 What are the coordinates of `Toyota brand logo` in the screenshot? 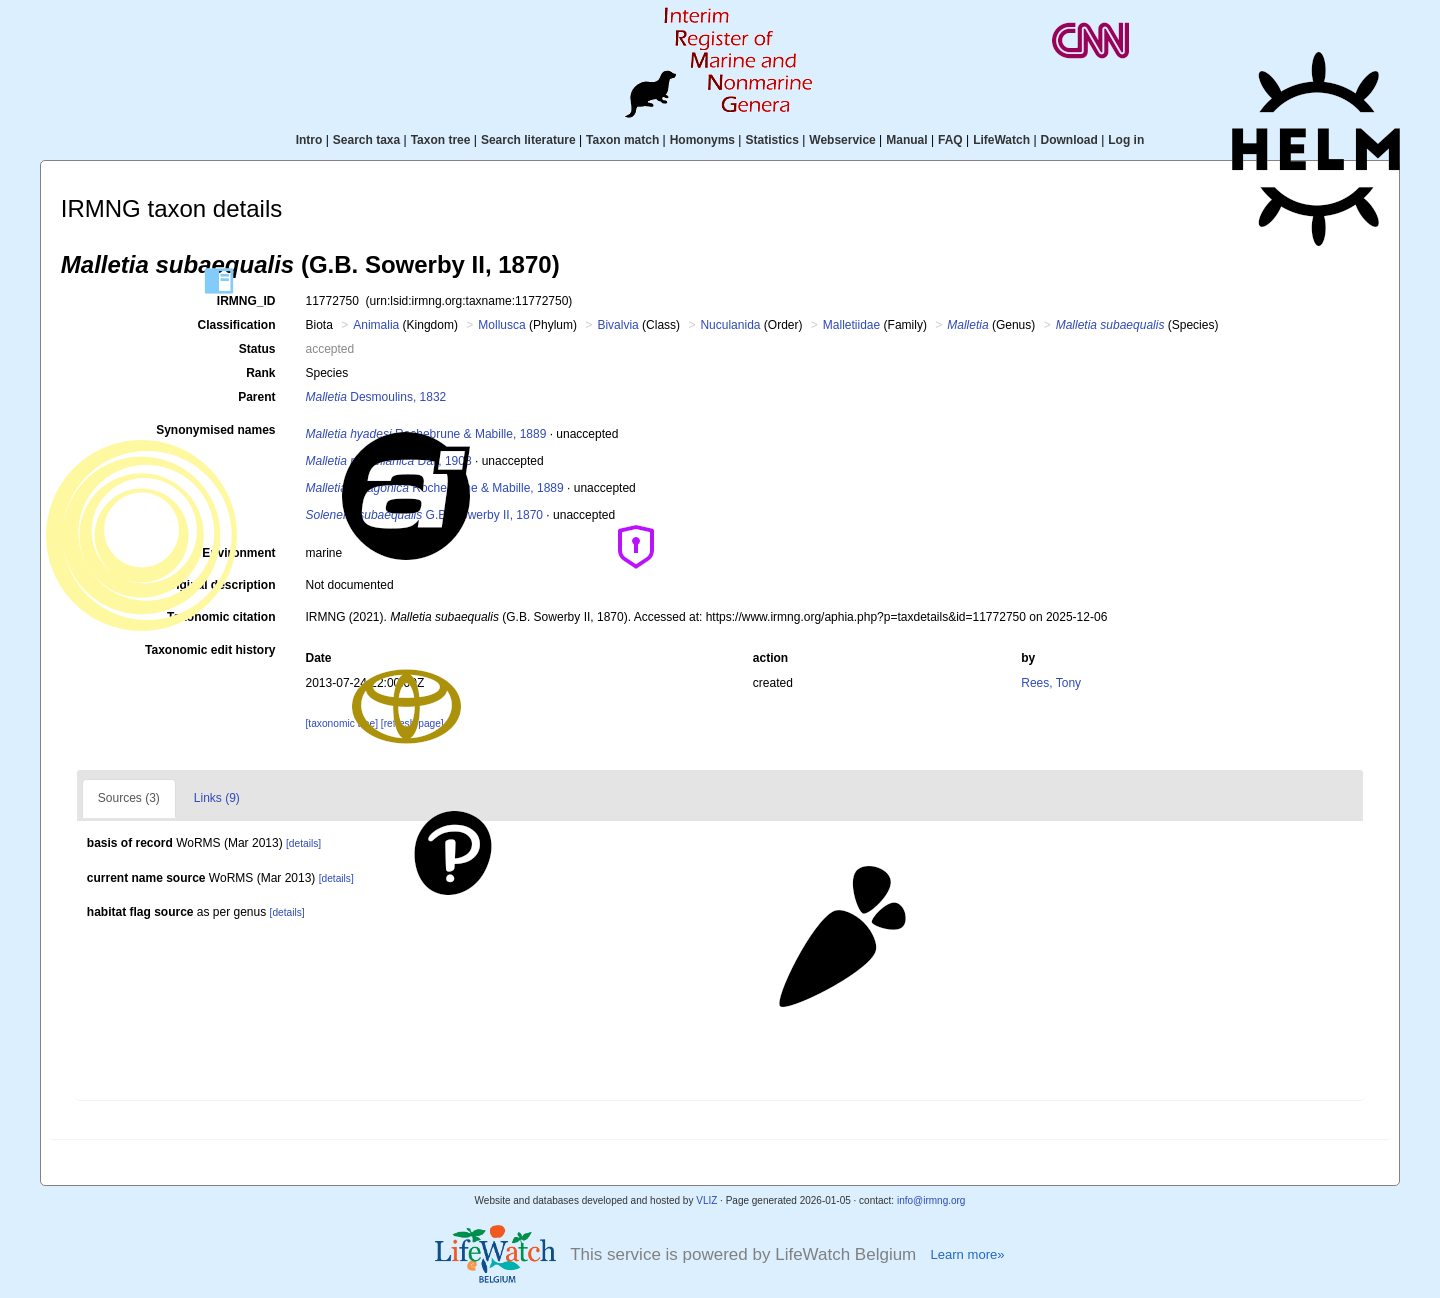 It's located at (406, 706).